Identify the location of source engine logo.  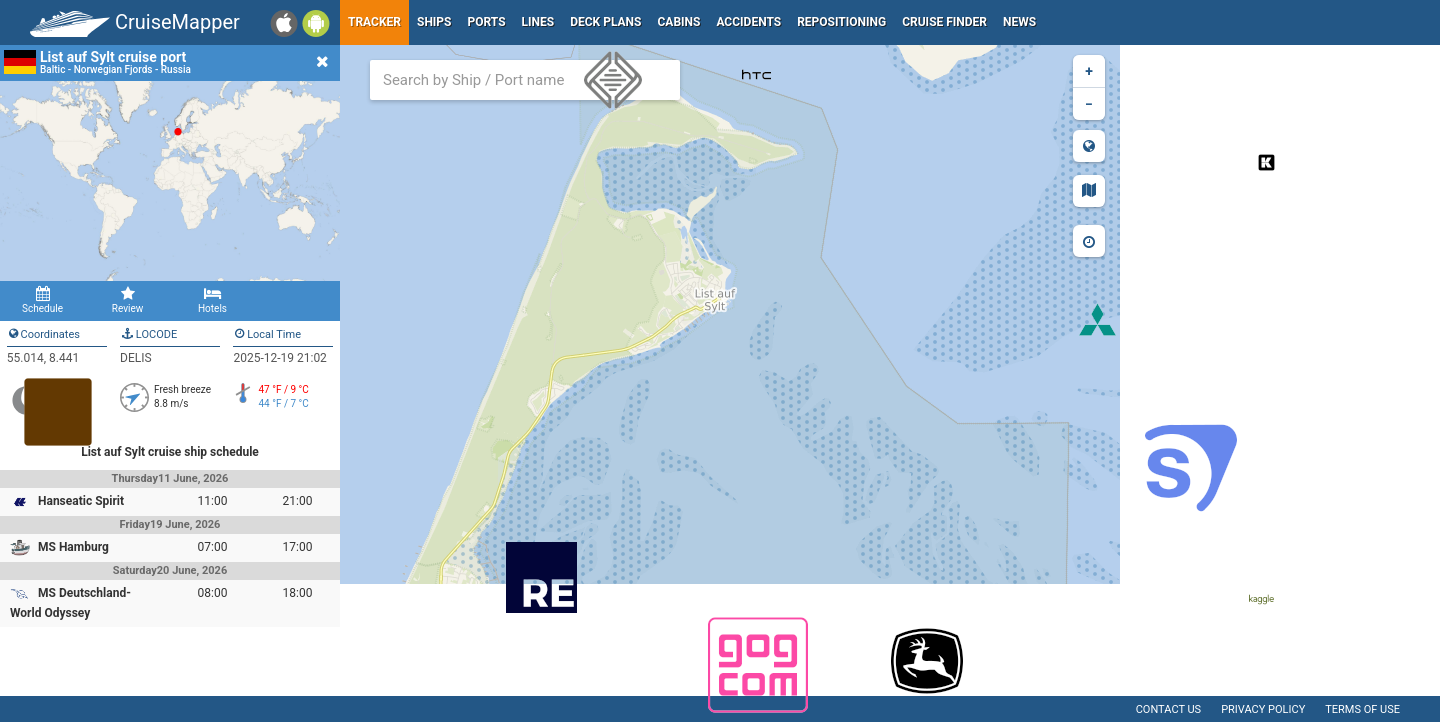
(1191, 468).